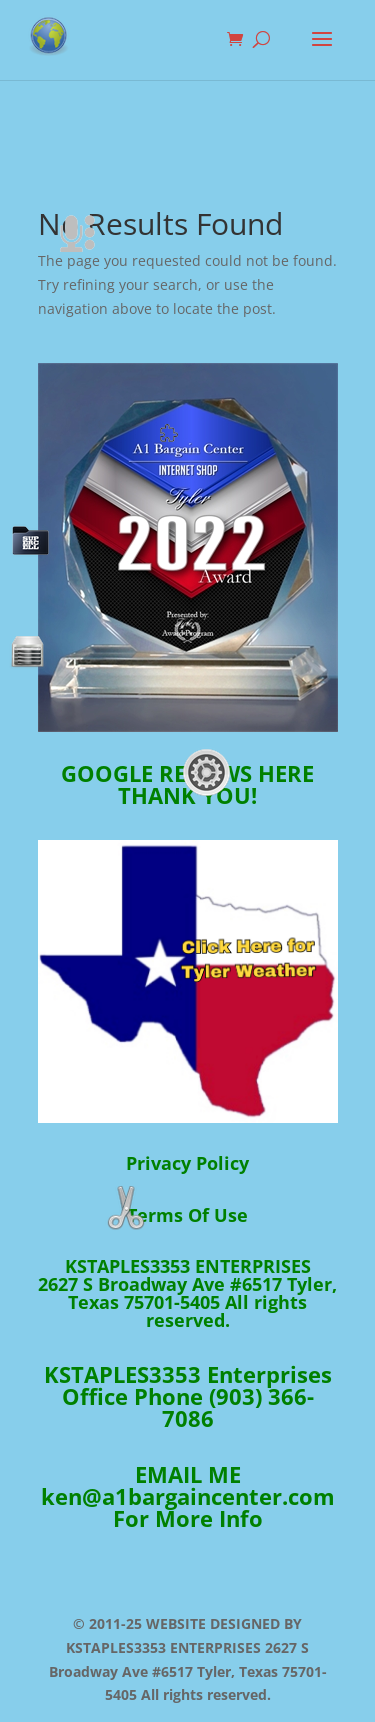 This screenshot has height=1722, width=375. I want to click on manage browser extensions, so click(168, 433).